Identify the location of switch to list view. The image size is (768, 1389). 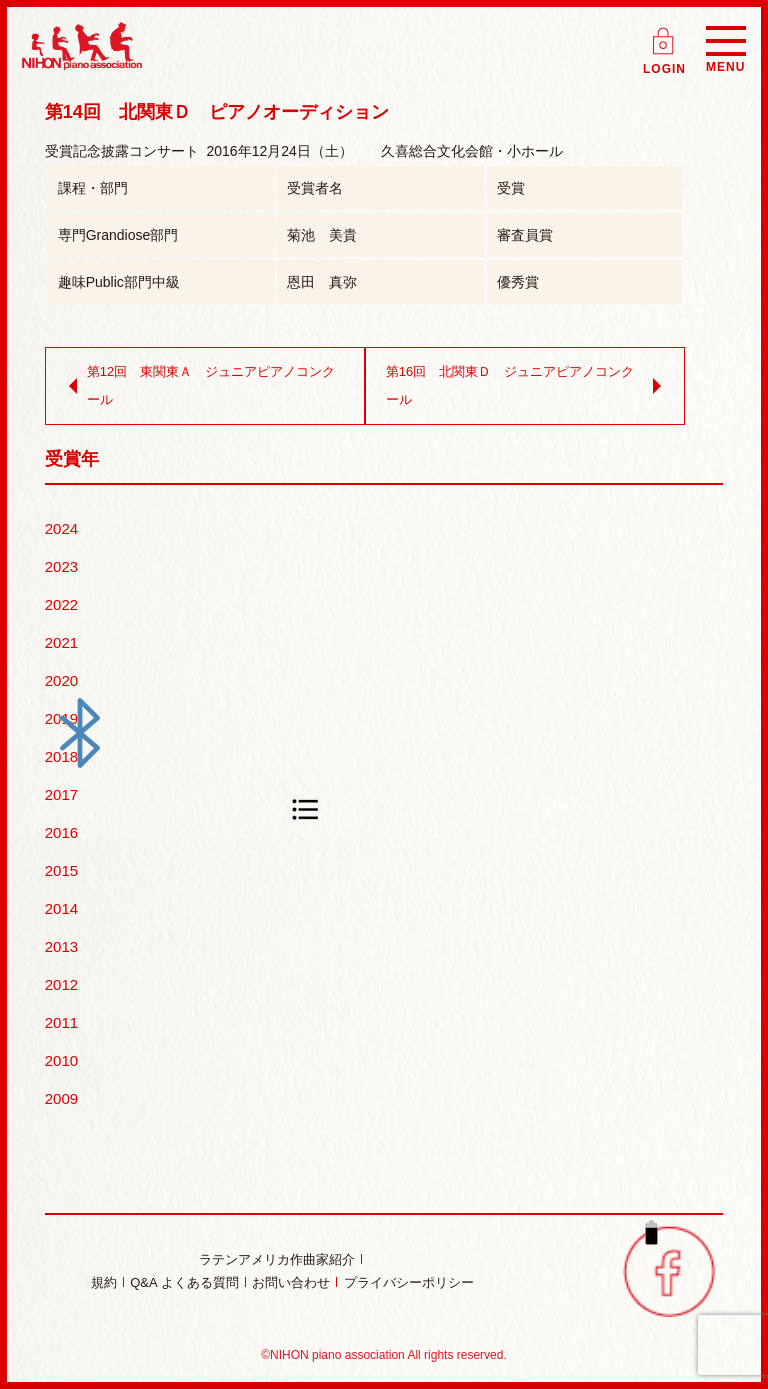
(305, 809).